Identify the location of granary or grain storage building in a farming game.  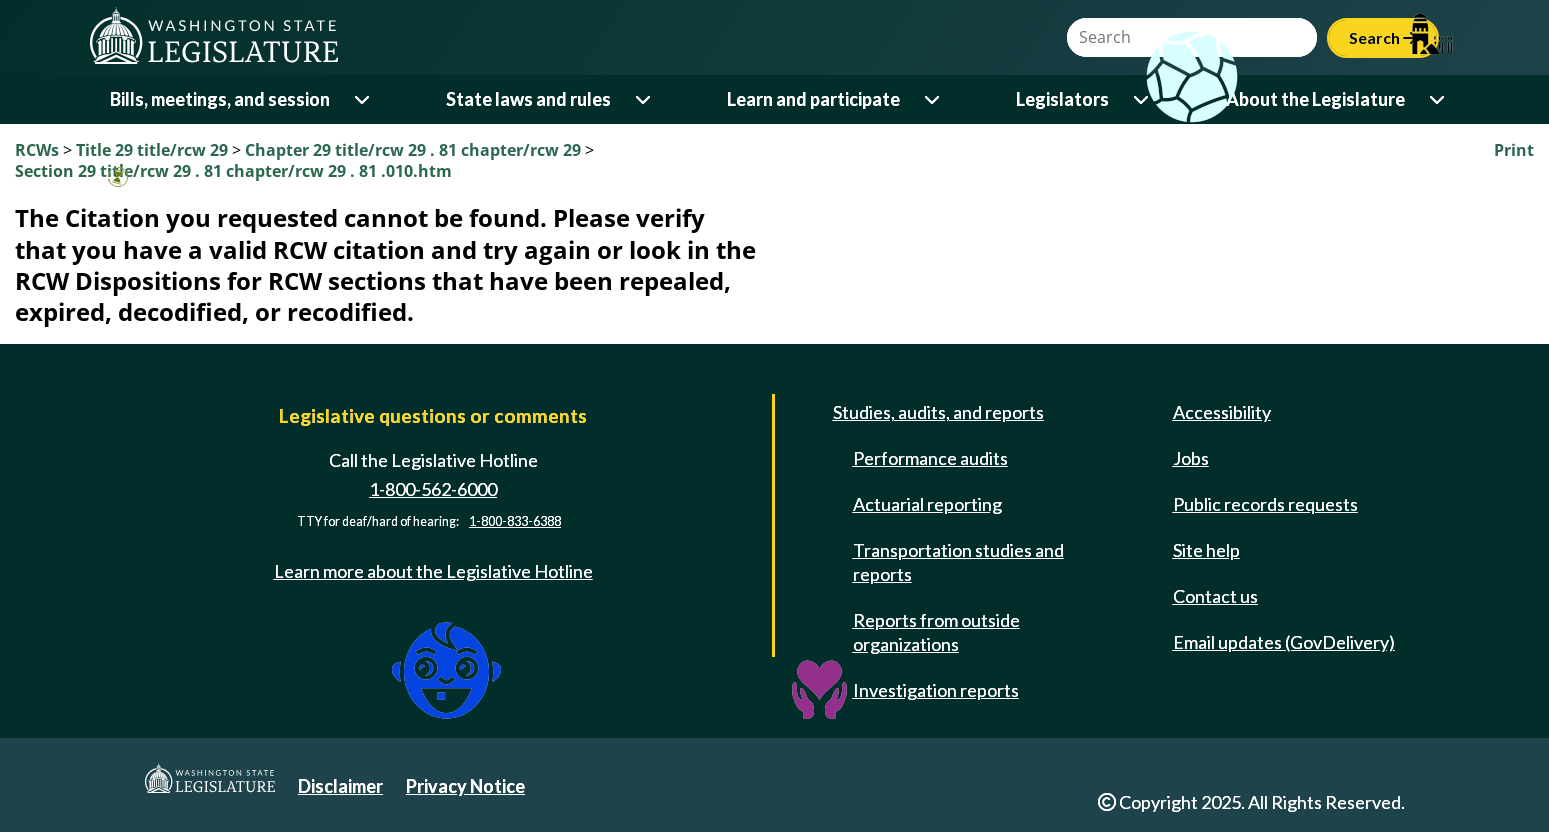
(1432, 32).